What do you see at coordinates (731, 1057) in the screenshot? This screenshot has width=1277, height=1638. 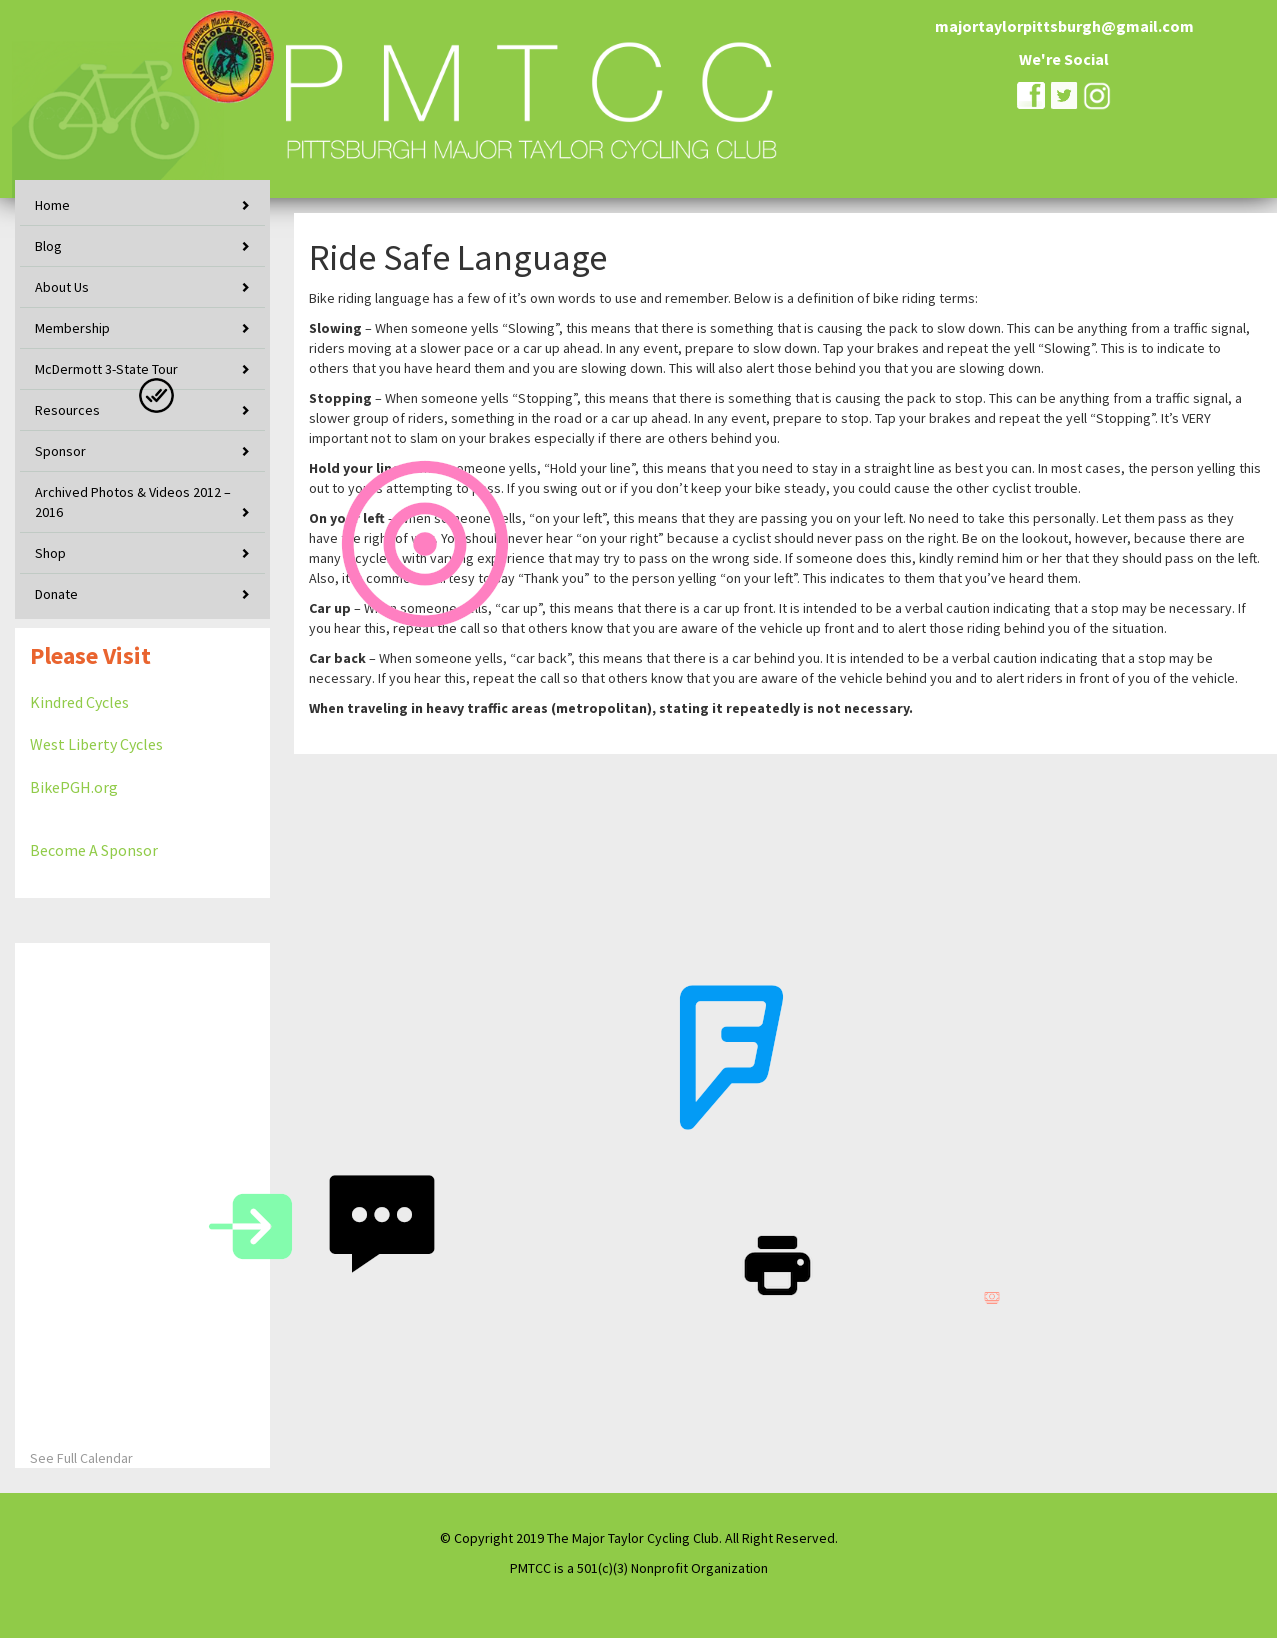 I see `open foursquare app` at bounding box center [731, 1057].